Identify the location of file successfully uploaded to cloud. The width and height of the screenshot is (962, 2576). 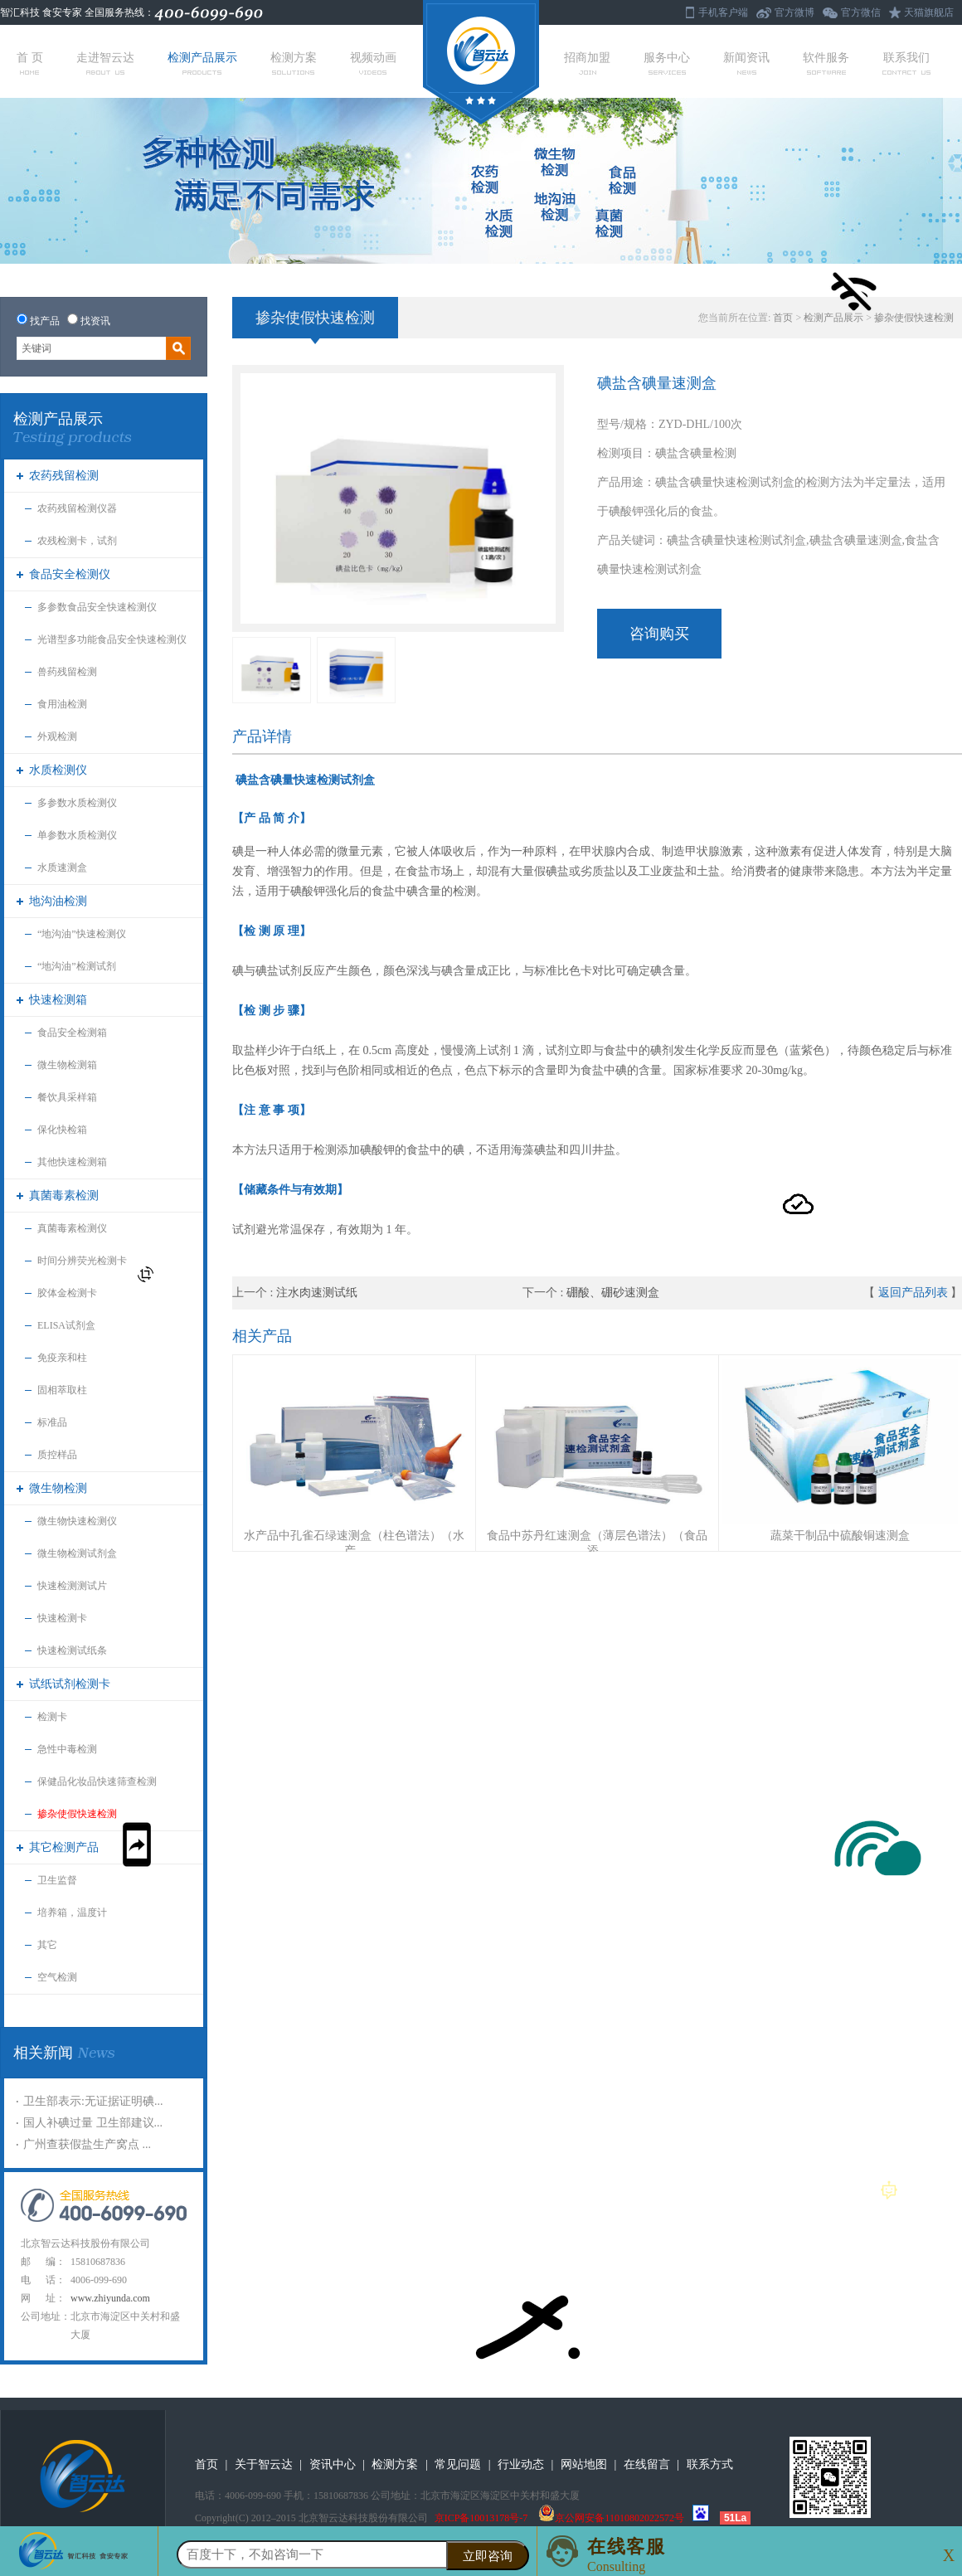
(798, 1203).